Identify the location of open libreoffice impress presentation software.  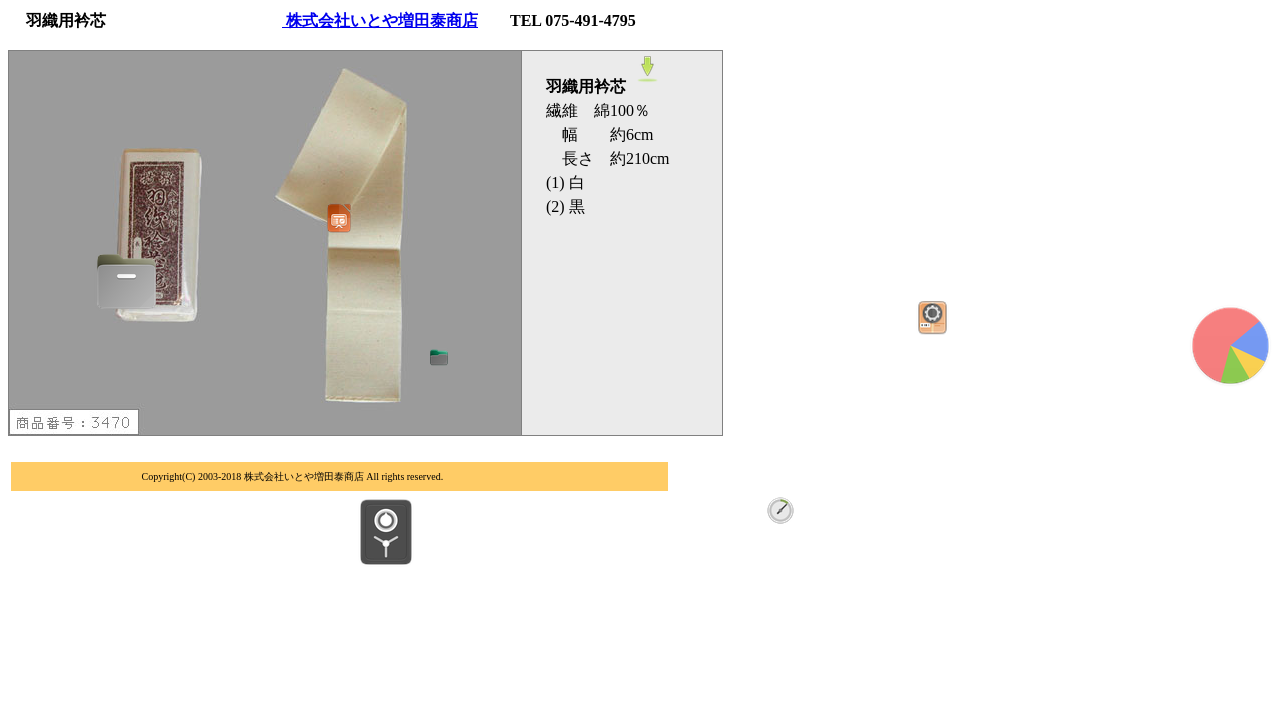
(339, 218).